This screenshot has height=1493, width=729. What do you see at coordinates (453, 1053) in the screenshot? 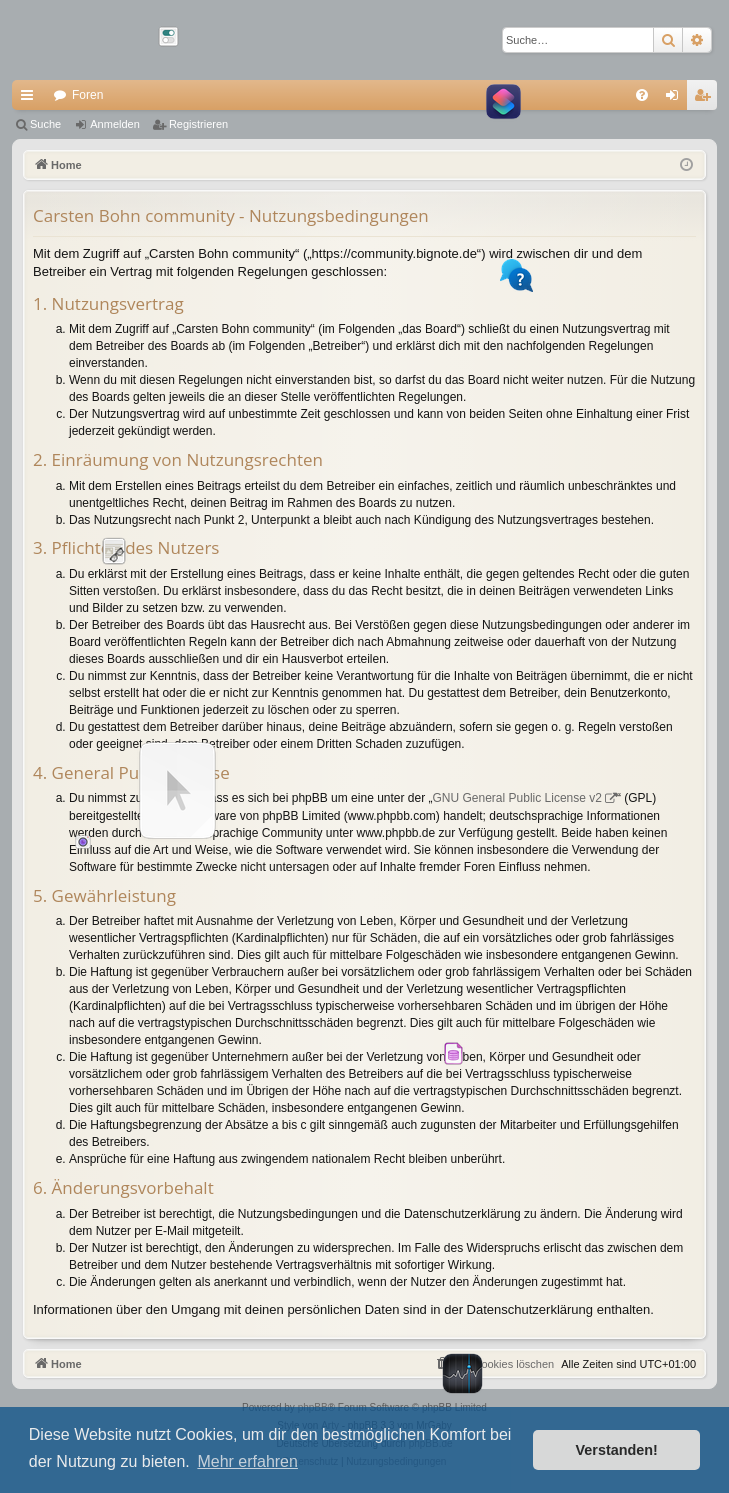
I see `libreoffice base database file` at bounding box center [453, 1053].